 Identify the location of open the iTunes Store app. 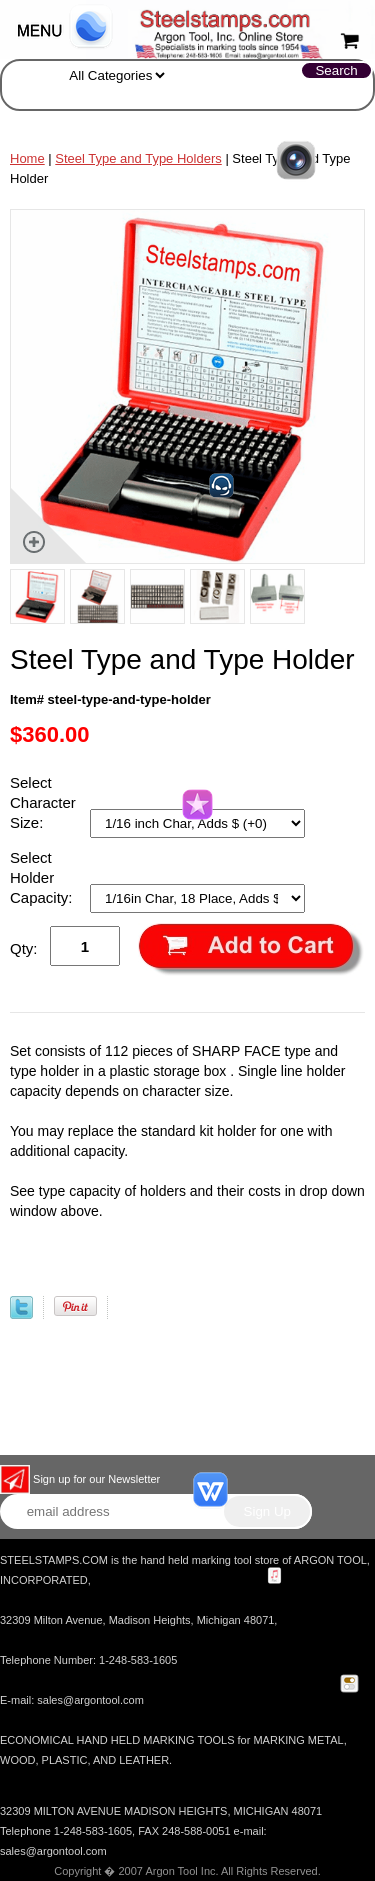
(197, 804).